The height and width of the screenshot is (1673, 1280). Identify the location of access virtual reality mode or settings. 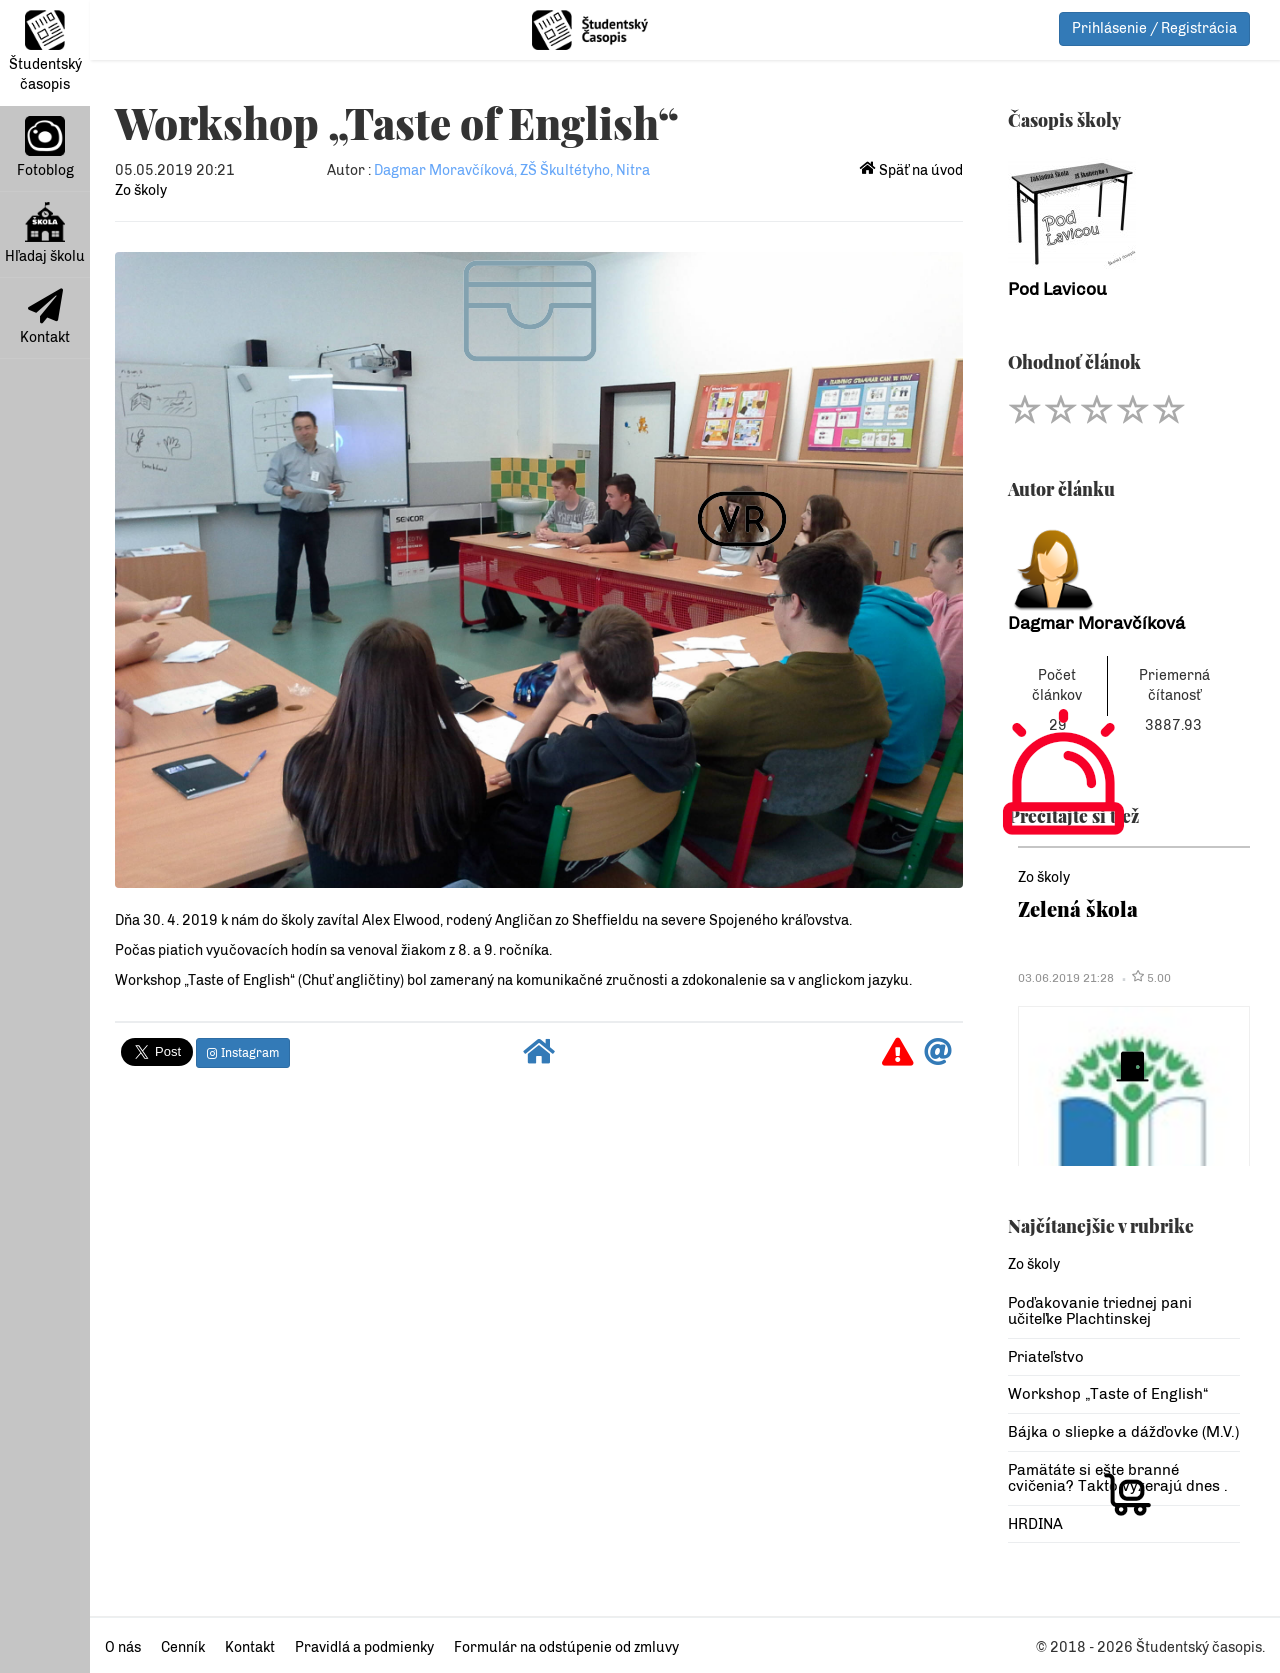
(742, 519).